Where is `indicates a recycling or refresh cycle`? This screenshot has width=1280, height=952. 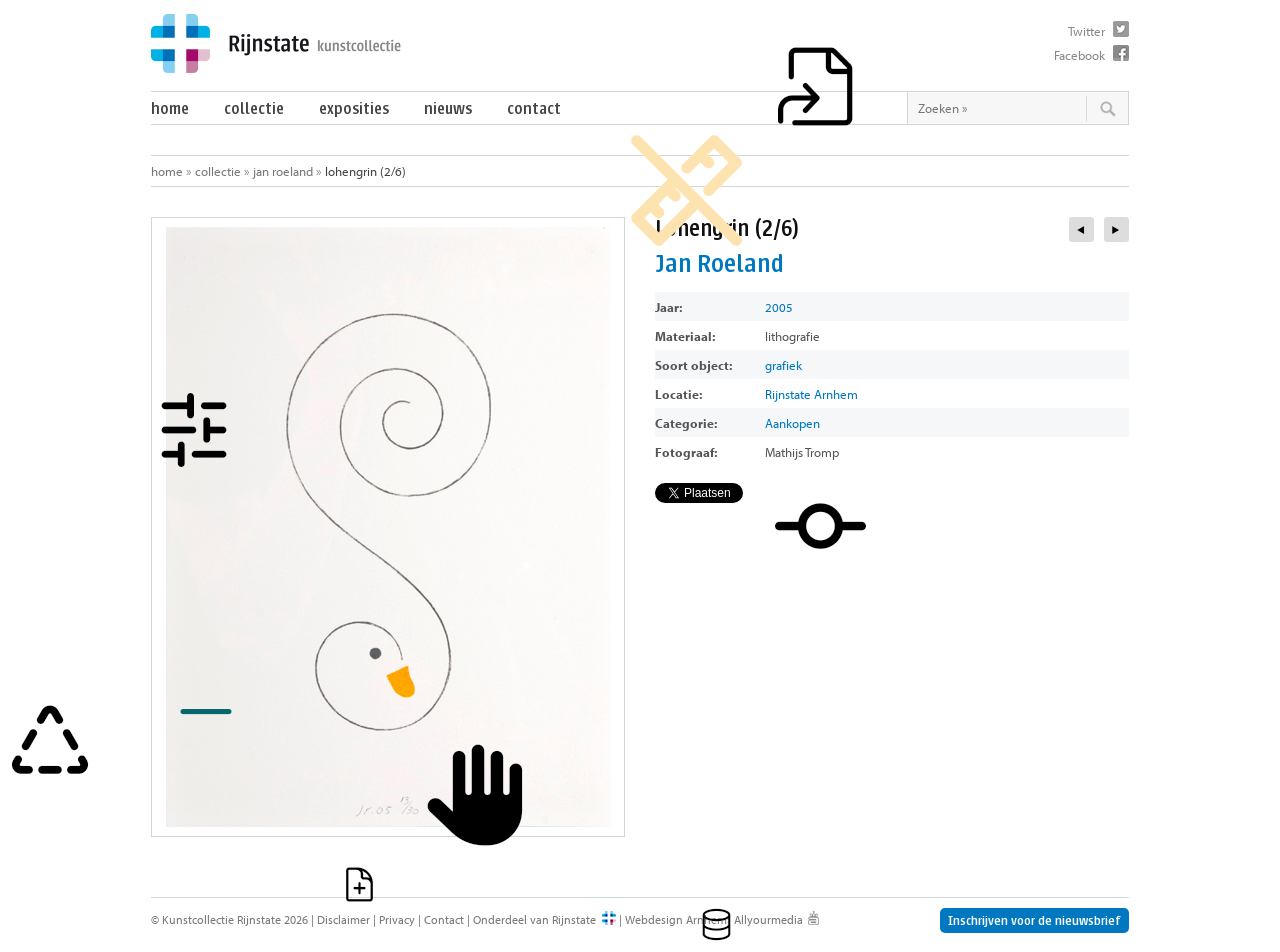 indicates a recycling or refresh cycle is located at coordinates (50, 741).